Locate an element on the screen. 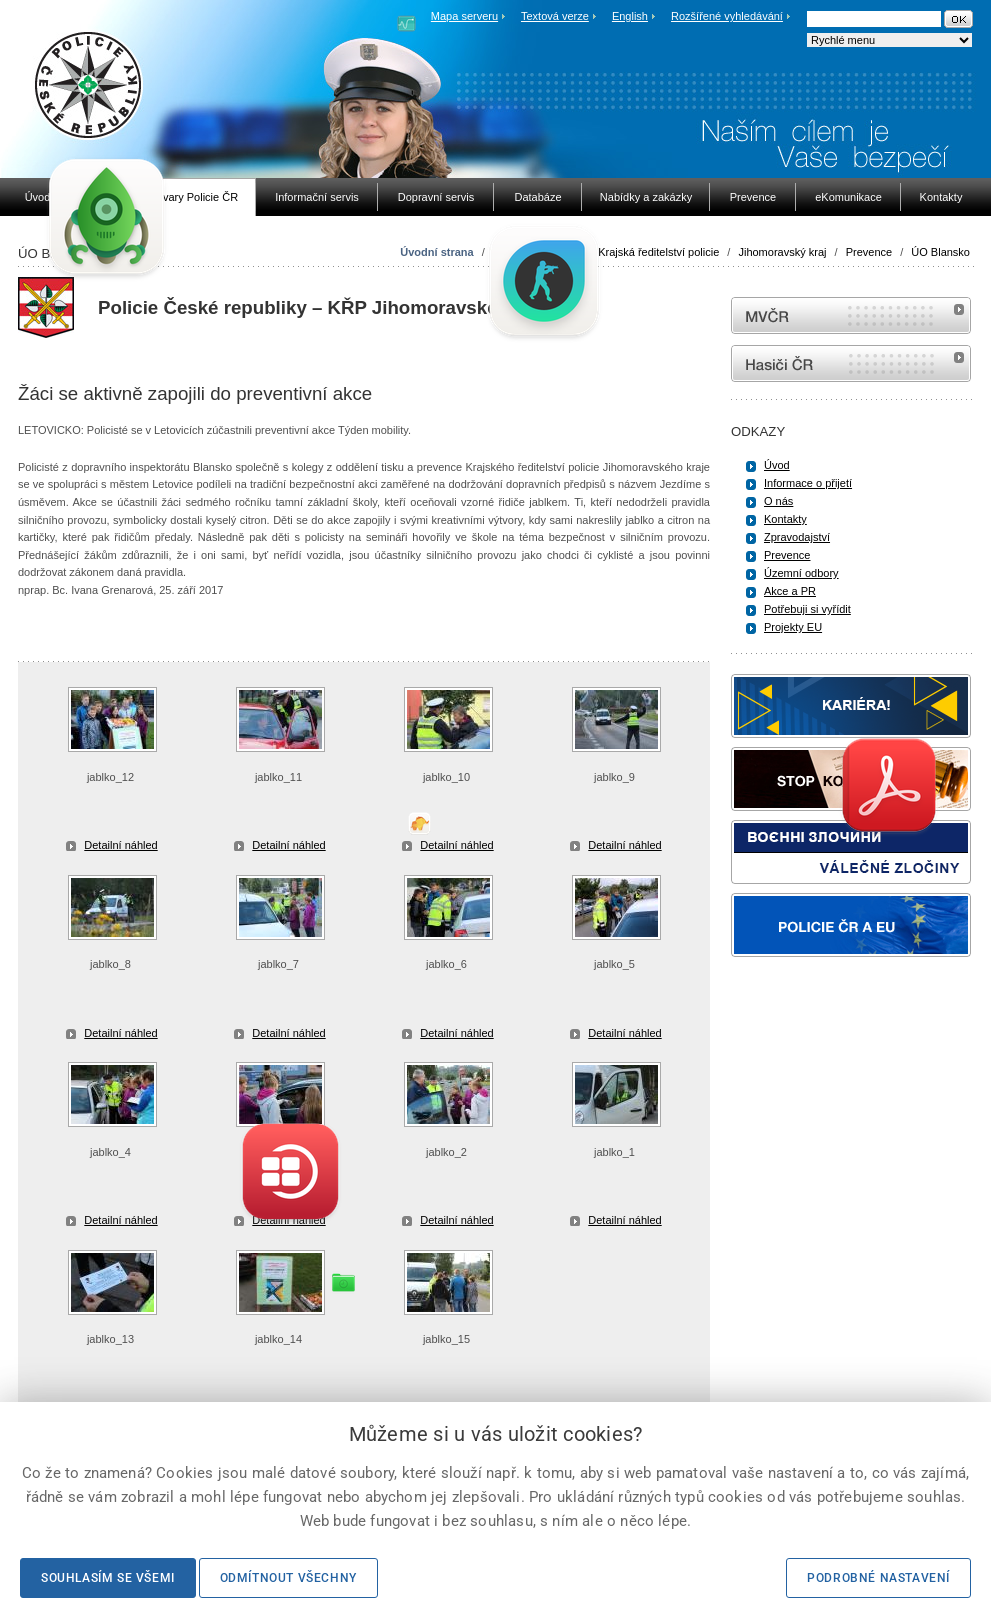 The width and height of the screenshot is (991, 1618). open adobe acrobat reader is located at coordinates (889, 785).